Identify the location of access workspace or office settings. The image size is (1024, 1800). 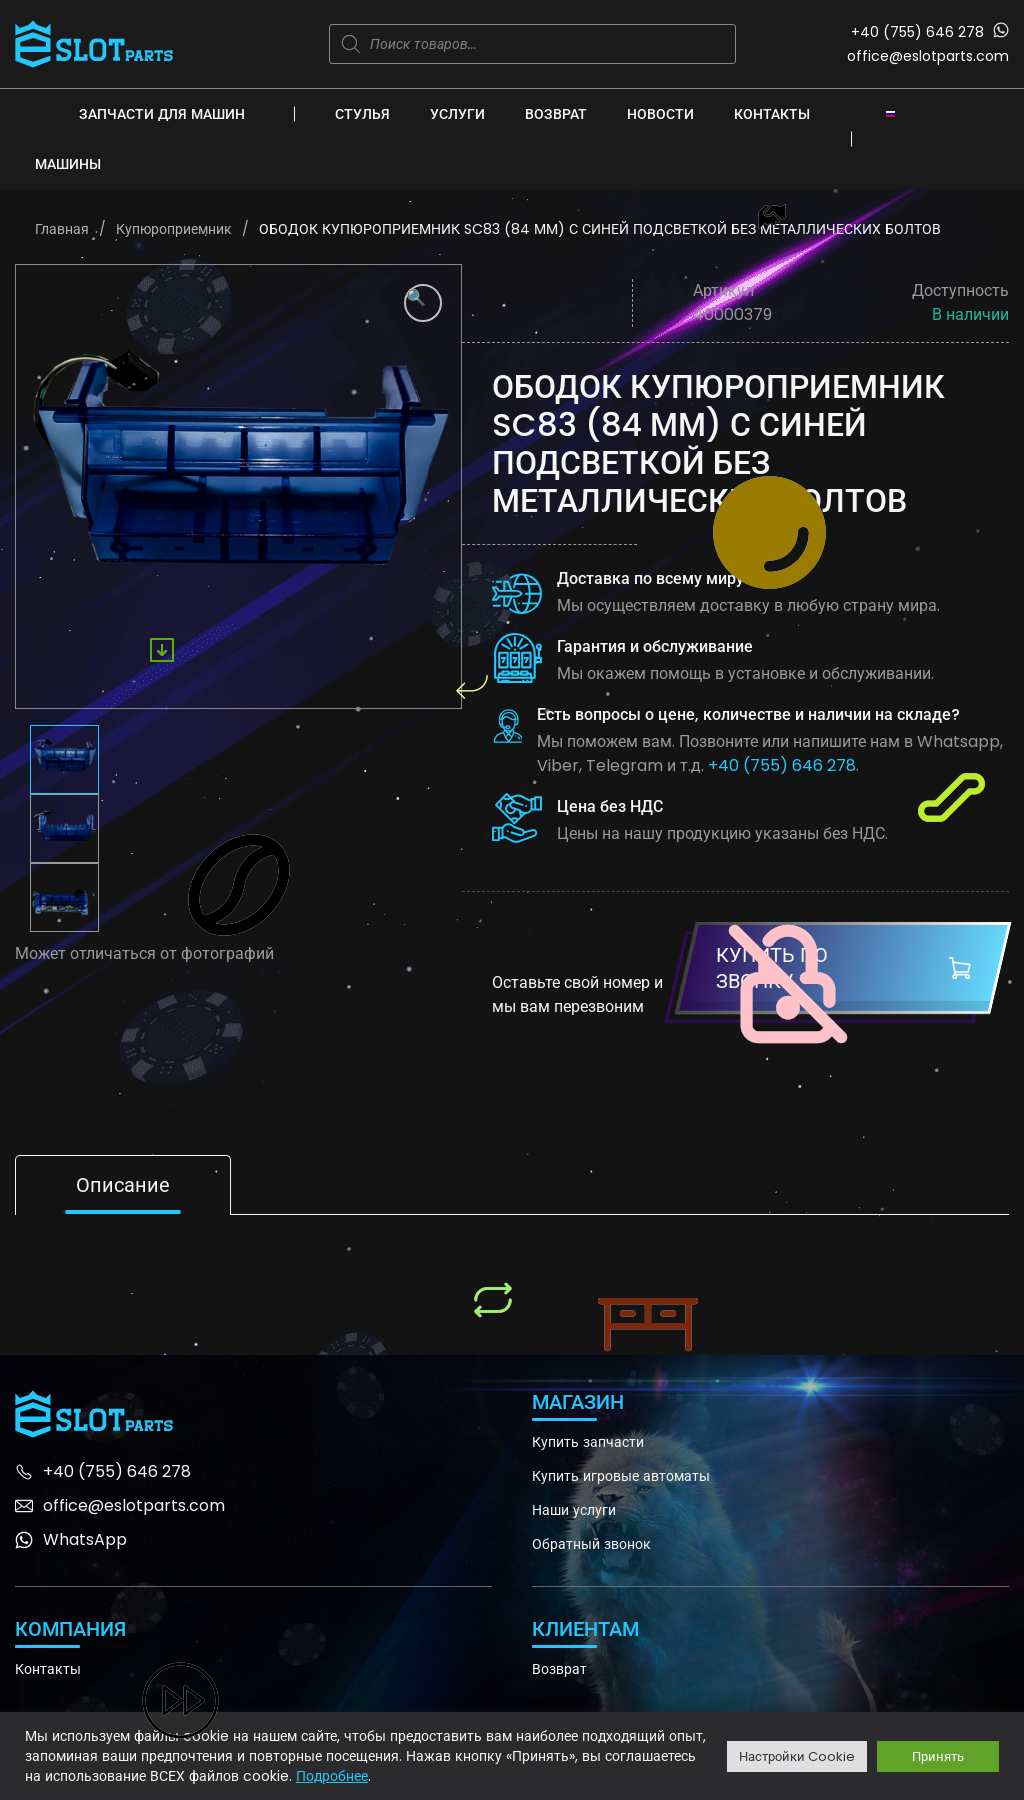
(648, 1323).